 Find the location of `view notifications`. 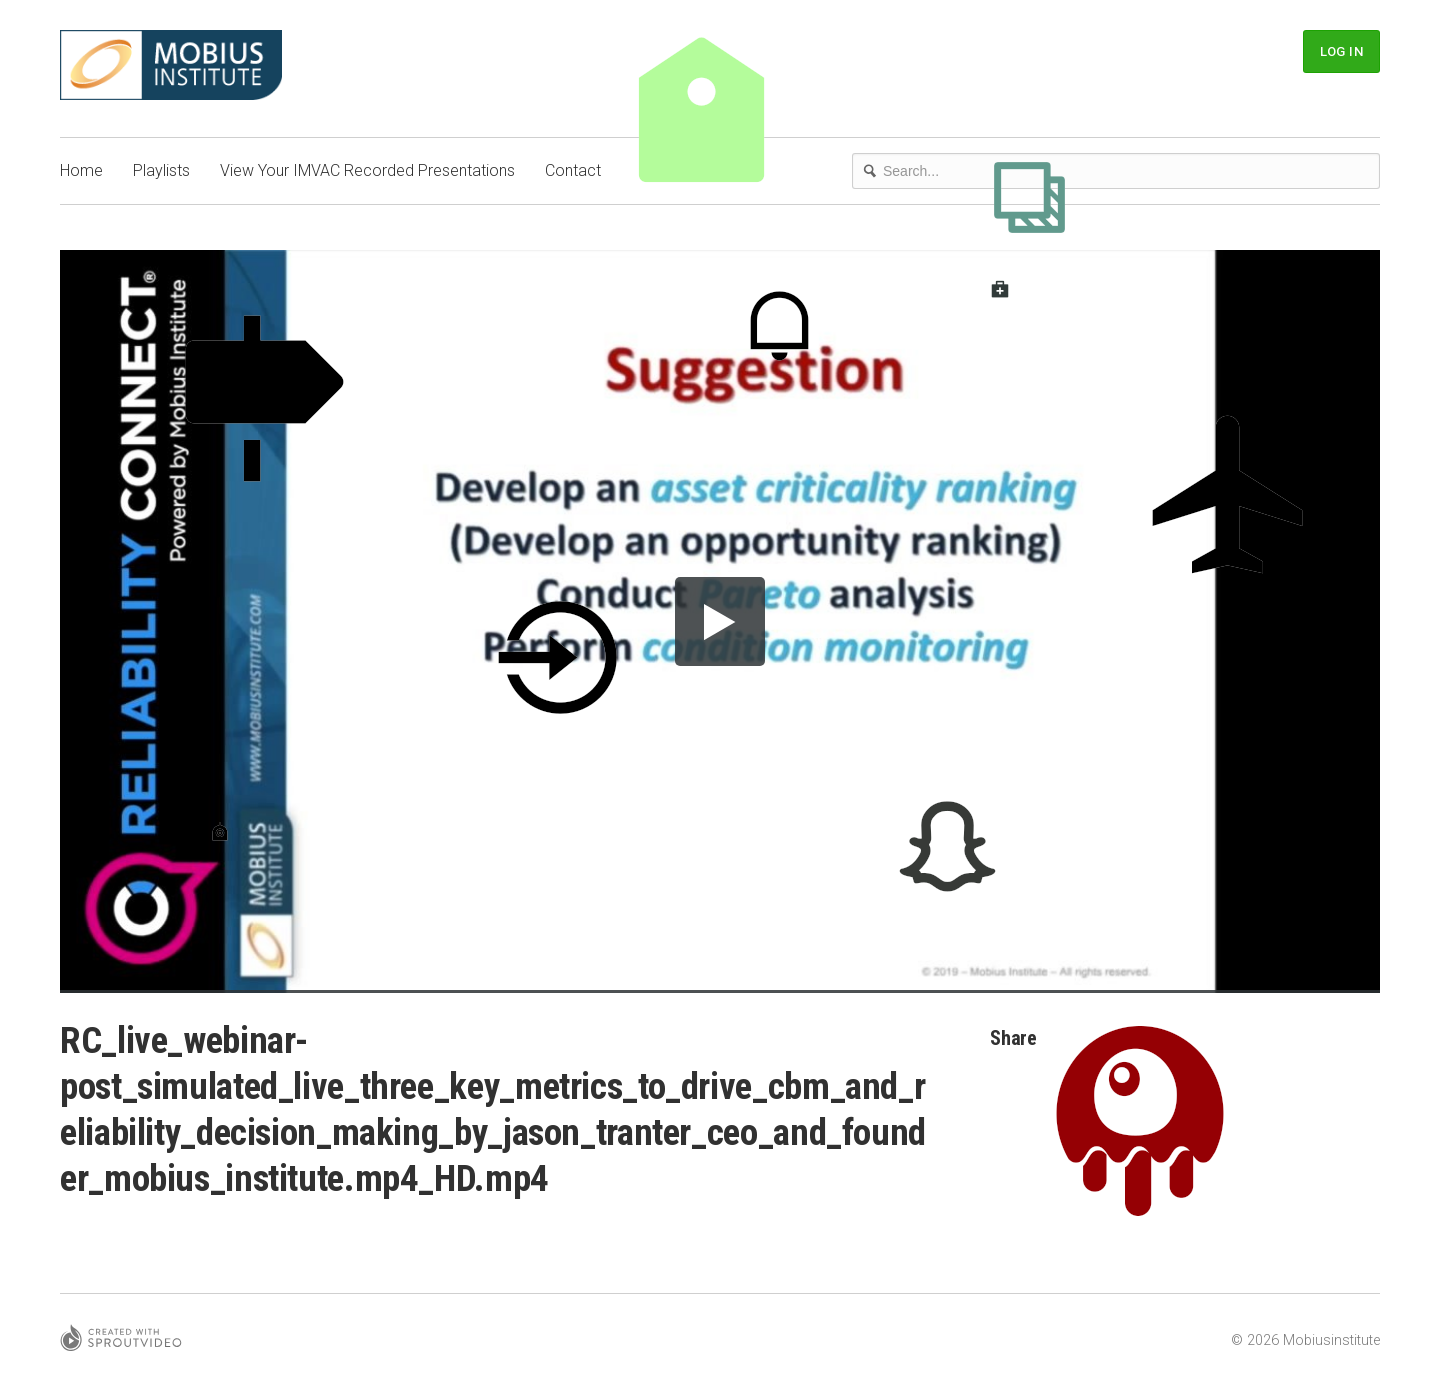

view notifications is located at coordinates (779, 323).